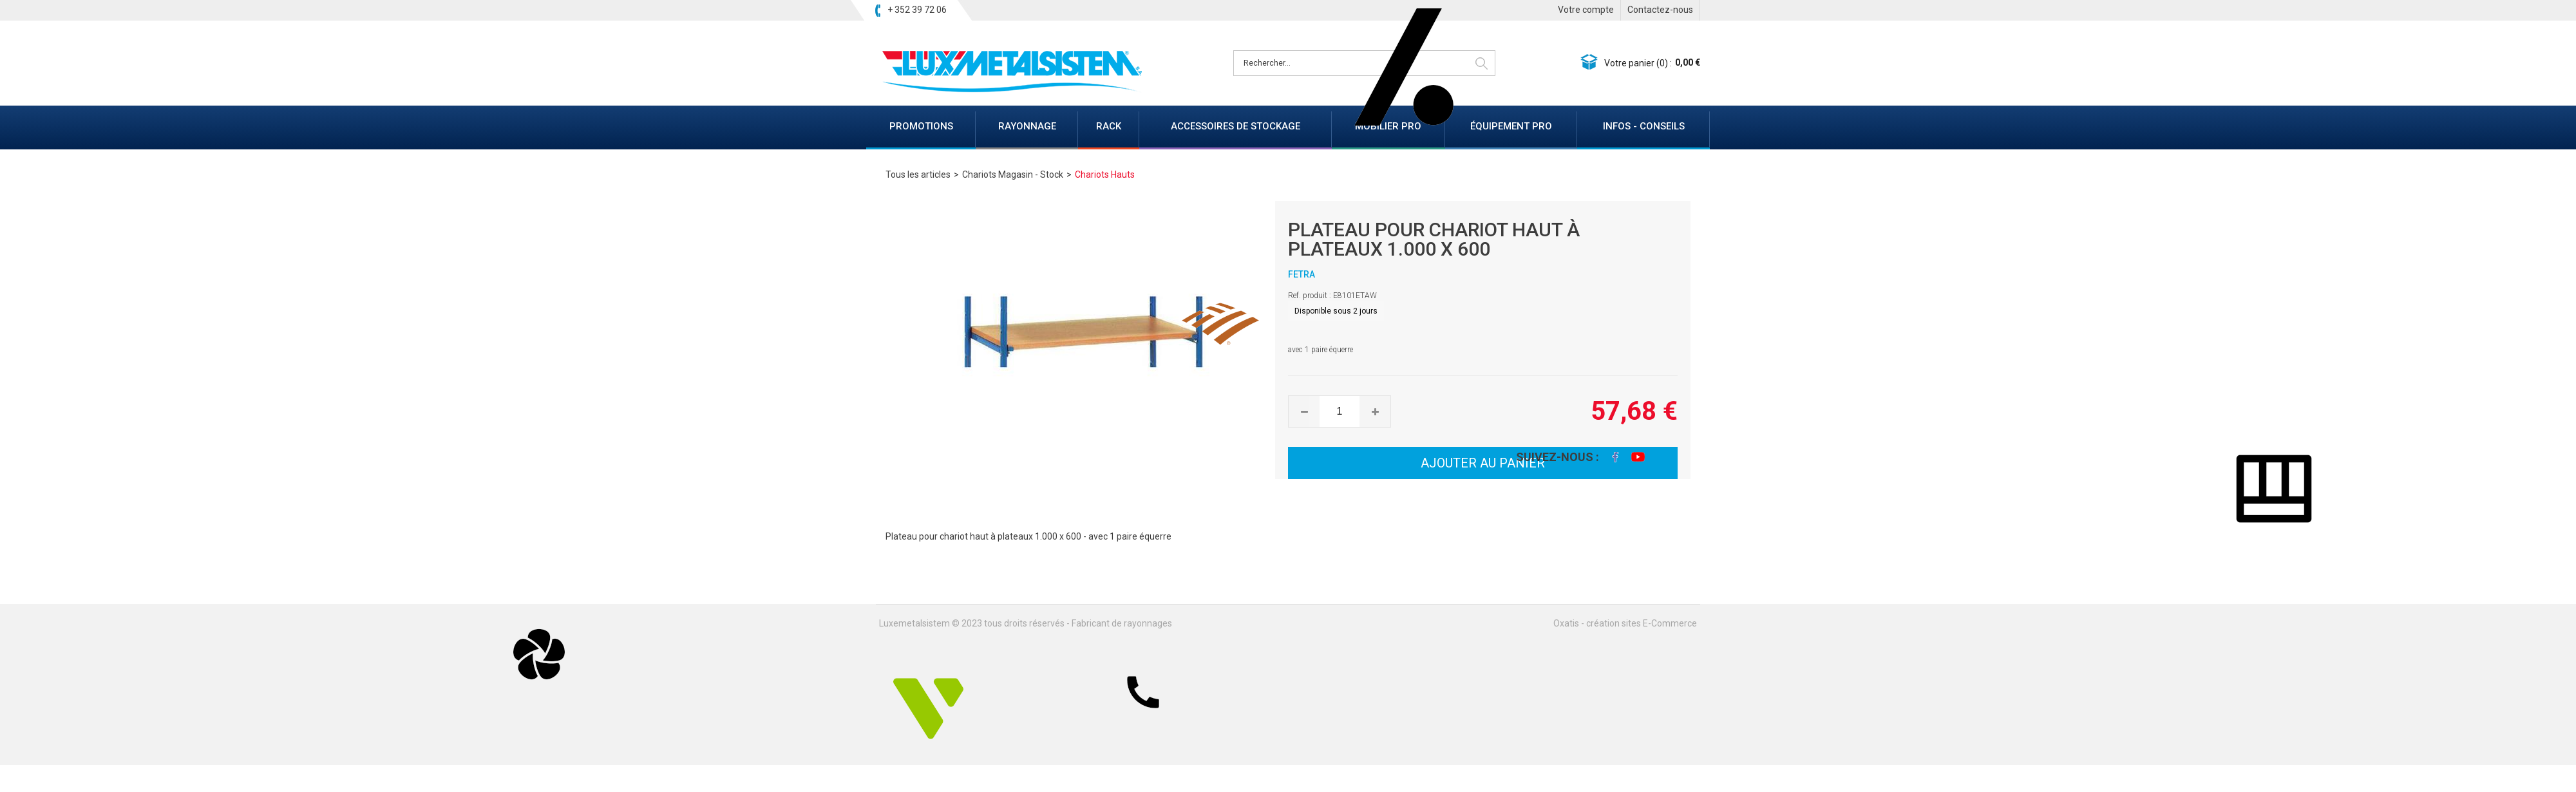 The height and width of the screenshot is (792, 2576). What do you see at coordinates (539, 654) in the screenshot?
I see `open immich photo management app` at bounding box center [539, 654].